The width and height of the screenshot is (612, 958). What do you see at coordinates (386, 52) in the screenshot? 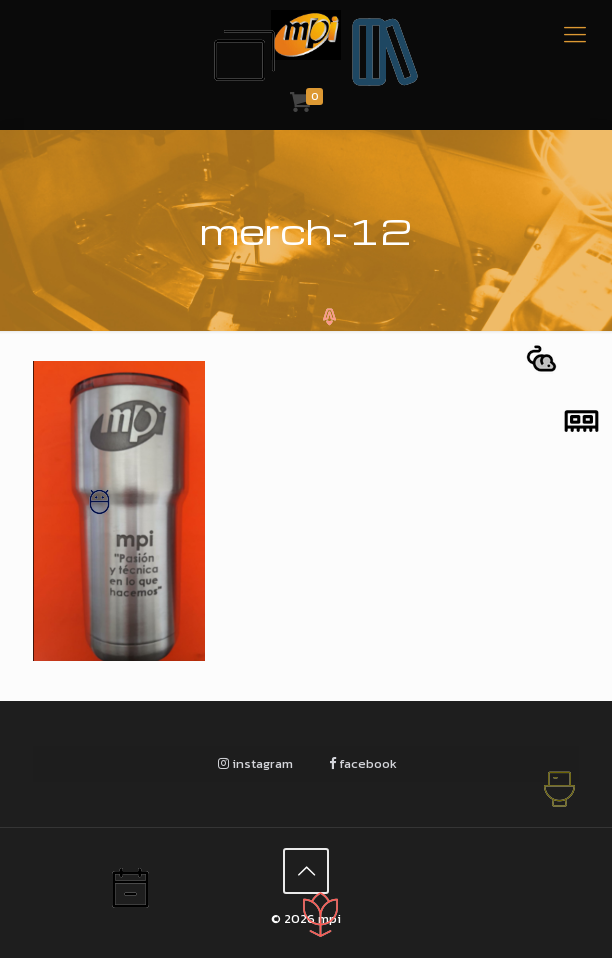
I see `access your library or collection` at bounding box center [386, 52].